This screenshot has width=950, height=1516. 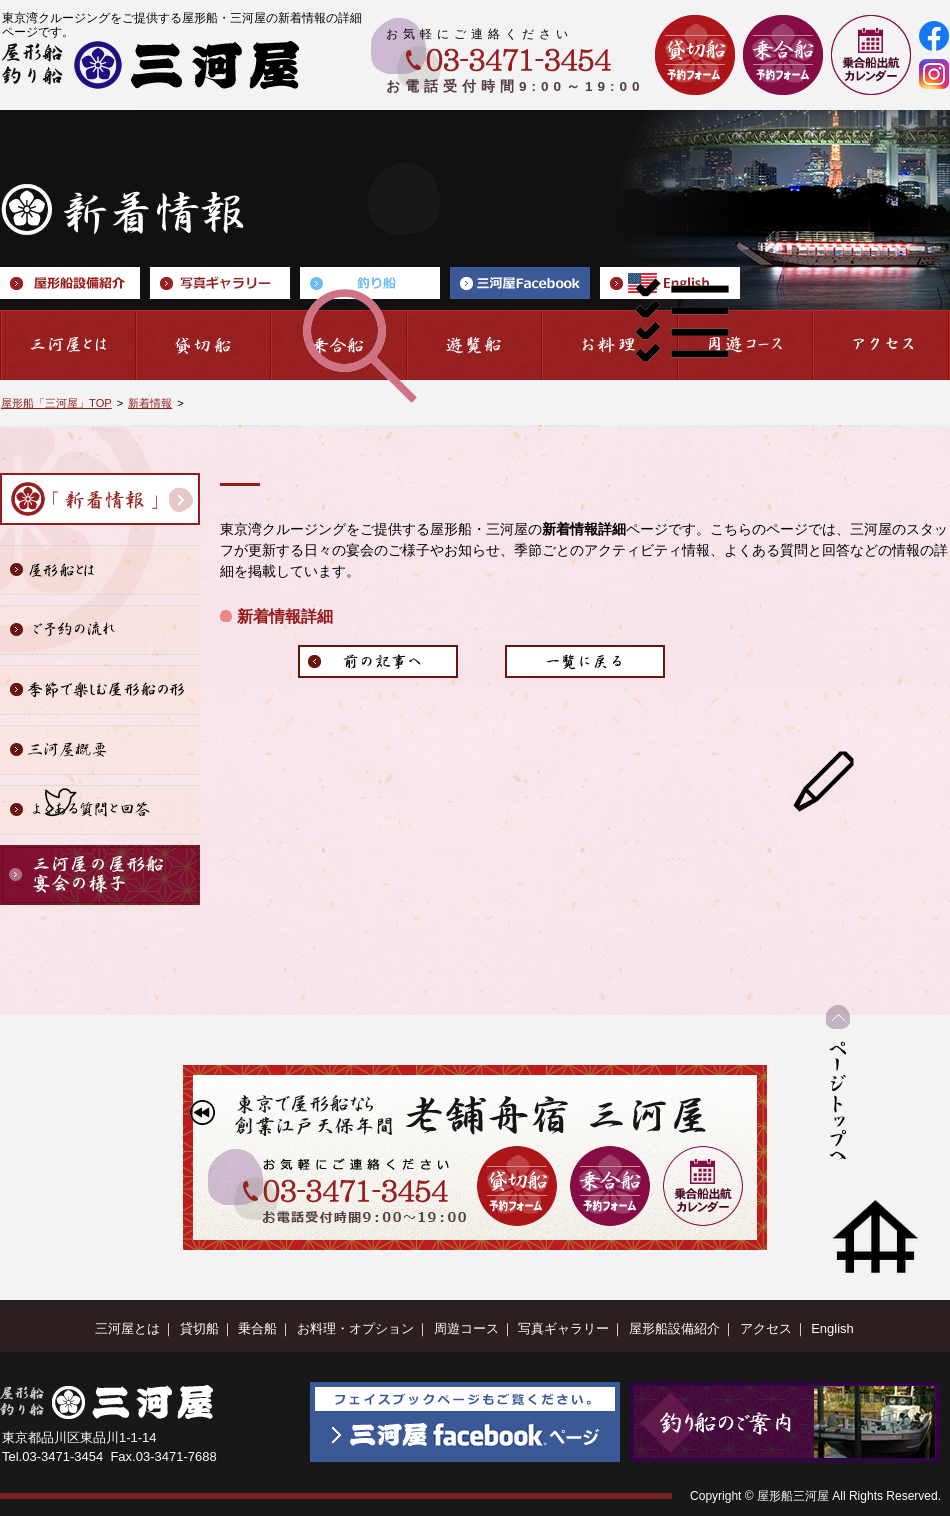 What do you see at coordinates (59, 801) in the screenshot?
I see `share to twitter` at bounding box center [59, 801].